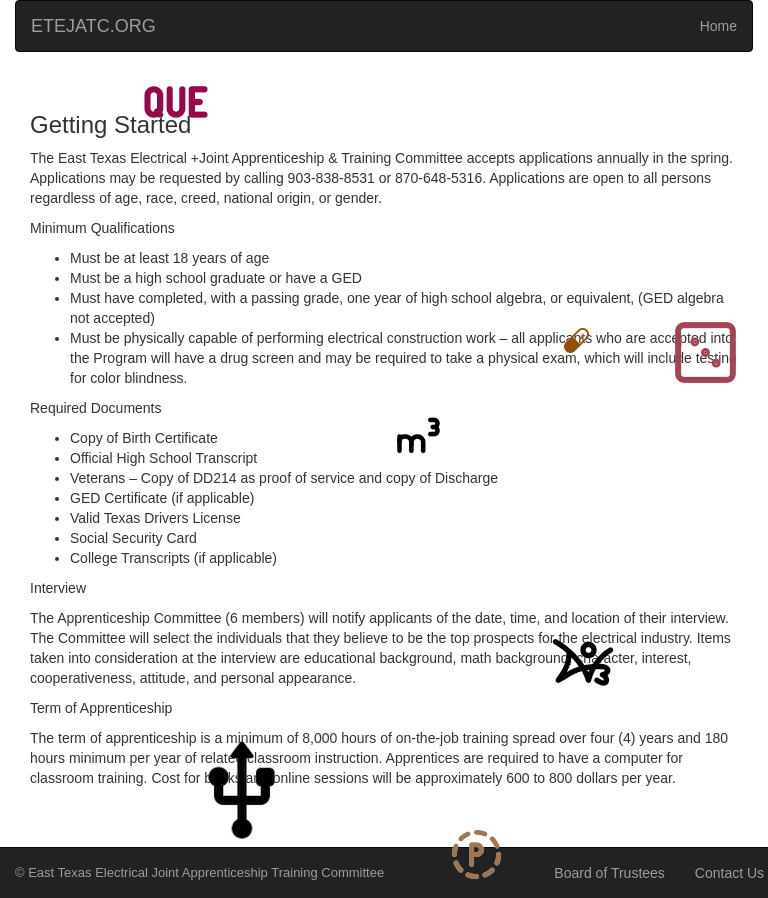 The width and height of the screenshot is (768, 898). What do you see at coordinates (583, 661) in the screenshot?
I see `link to Archive of Our Own (AO3) fanfiction platform` at bounding box center [583, 661].